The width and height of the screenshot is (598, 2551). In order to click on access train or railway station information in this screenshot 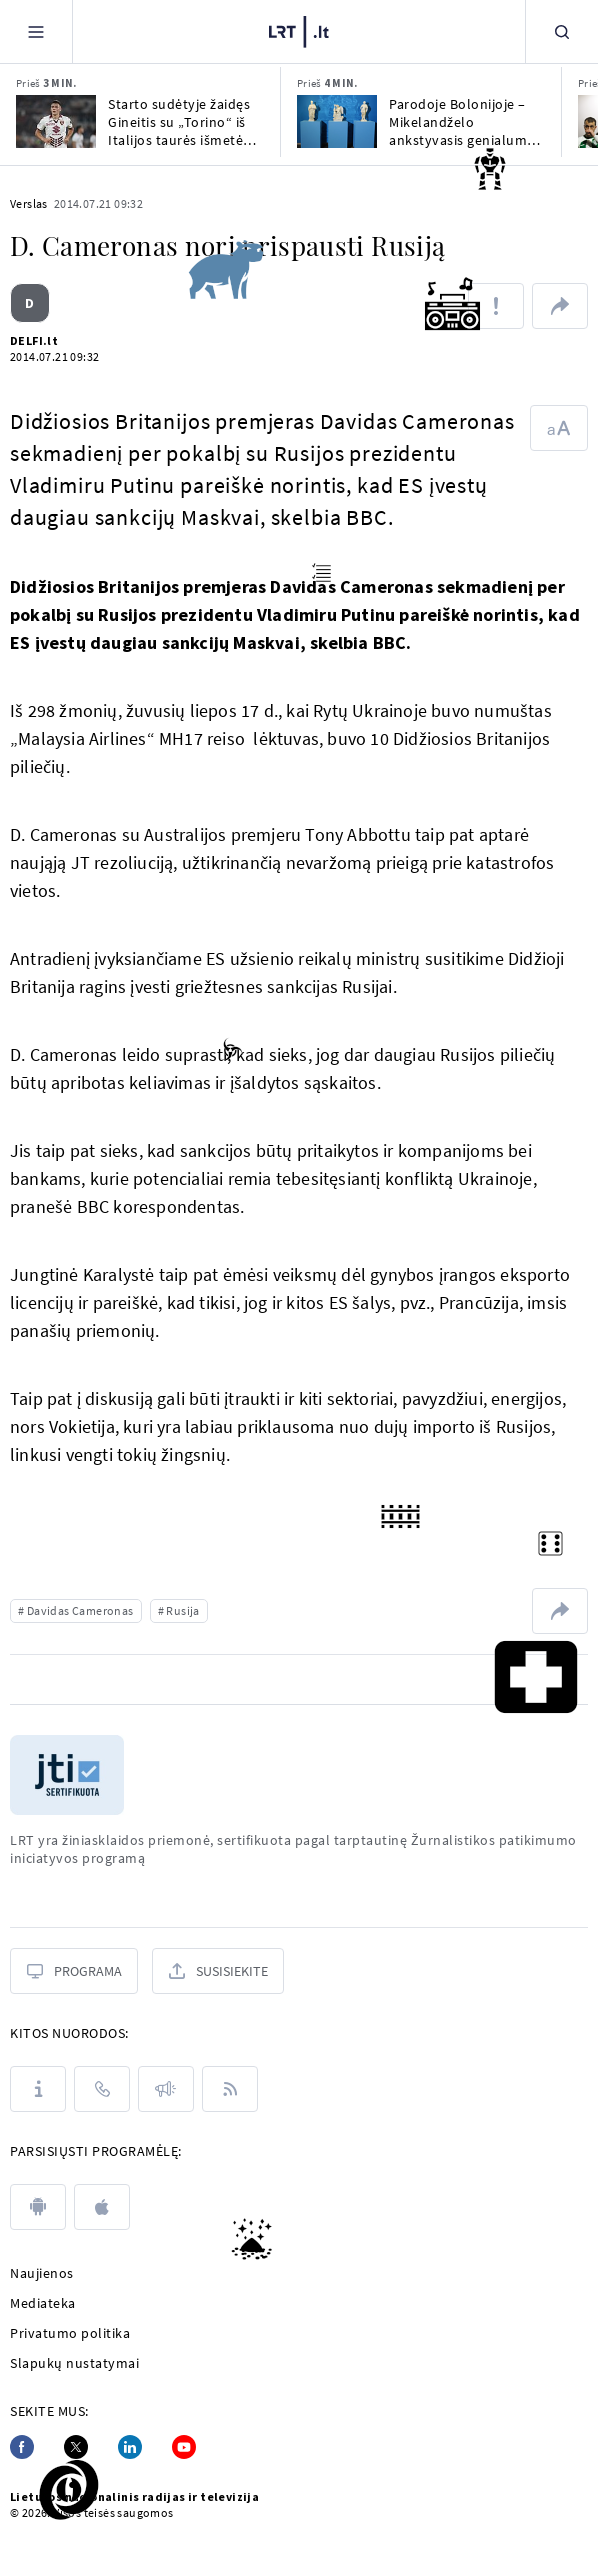, I will do `click(400, 1516)`.